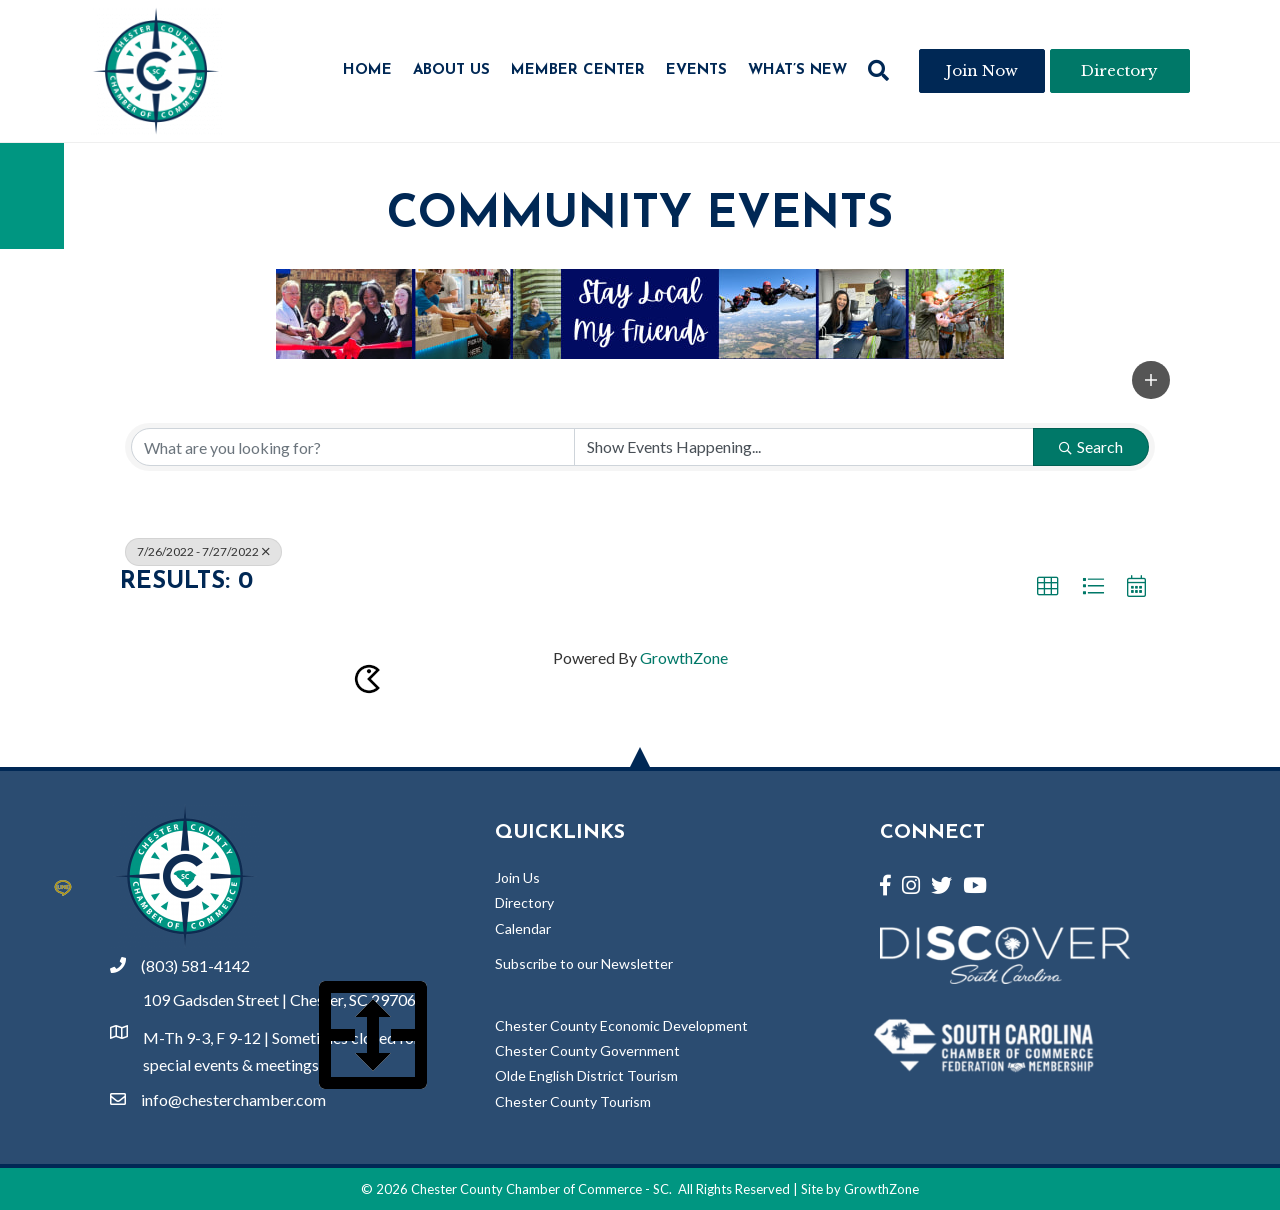 This screenshot has width=1280, height=1210. Describe the element at coordinates (373, 1035) in the screenshot. I see `split table cells vertically` at that location.